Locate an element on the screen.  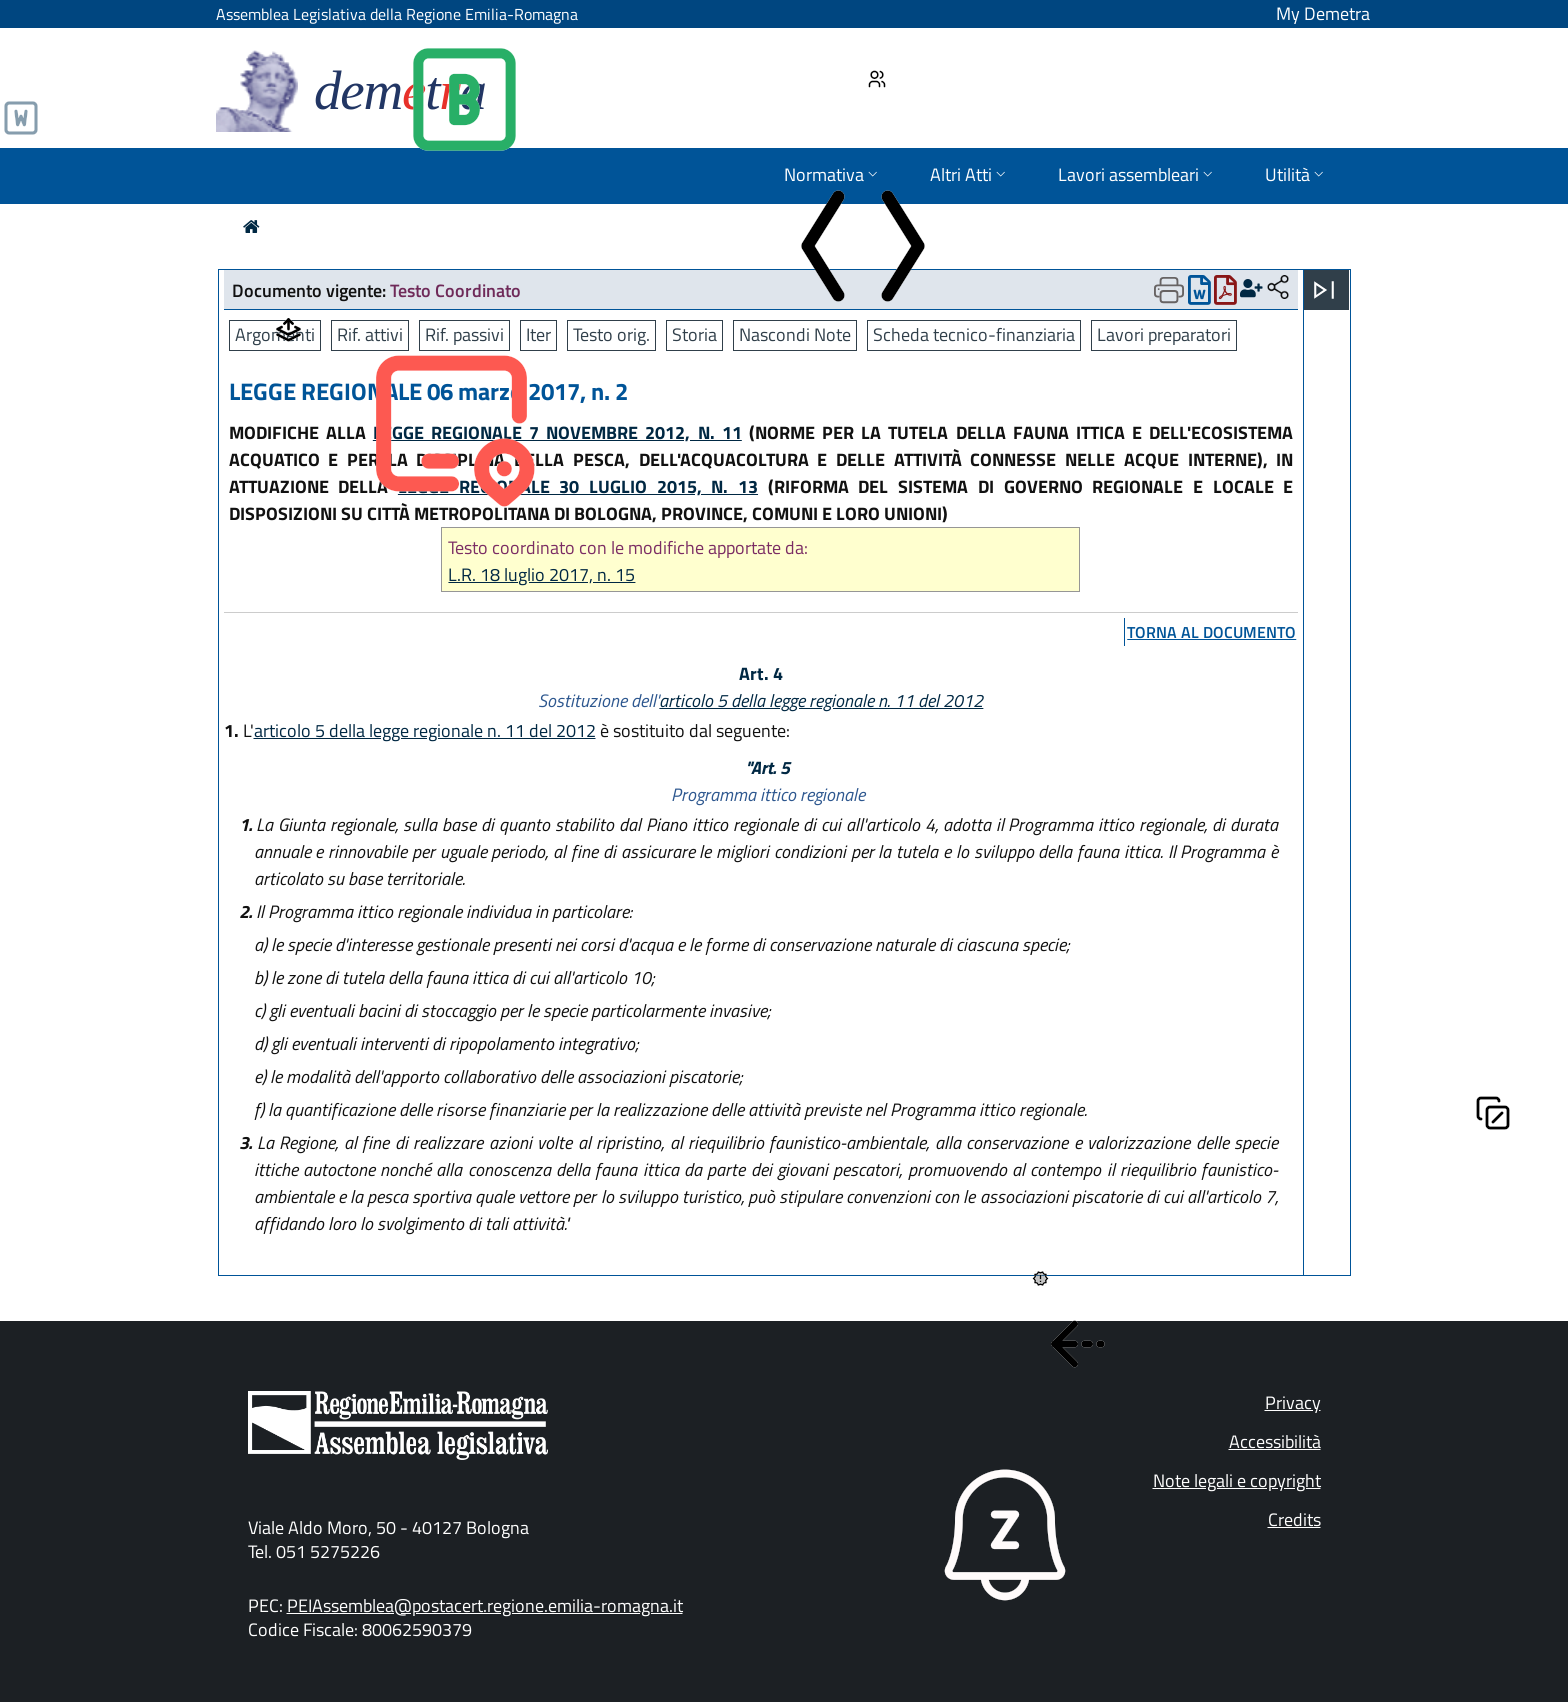
snooze notifications is located at coordinates (1005, 1535).